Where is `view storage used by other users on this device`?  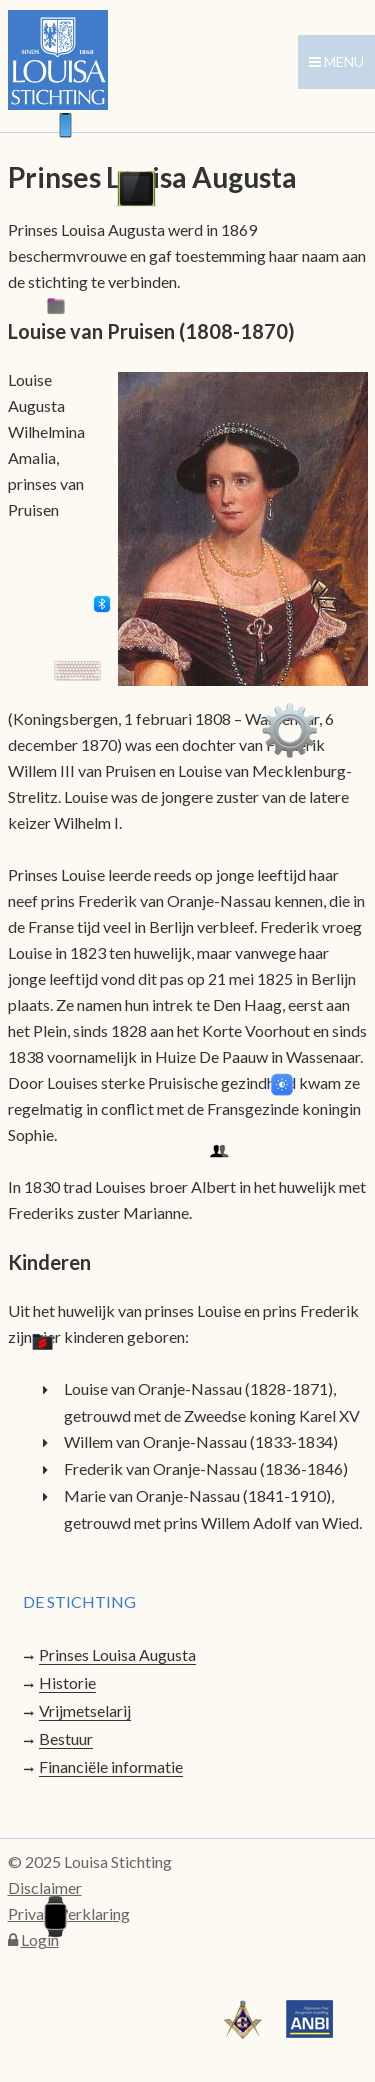 view storage used by other users on this device is located at coordinates (219, 1149).